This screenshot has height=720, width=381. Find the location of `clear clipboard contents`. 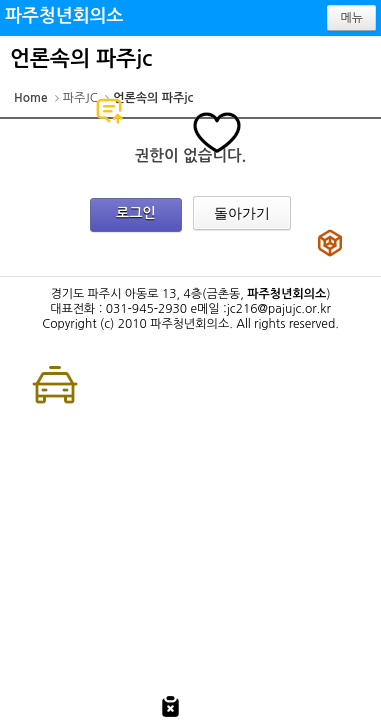

clear clipboard contents is located at coordinates (170, 706).